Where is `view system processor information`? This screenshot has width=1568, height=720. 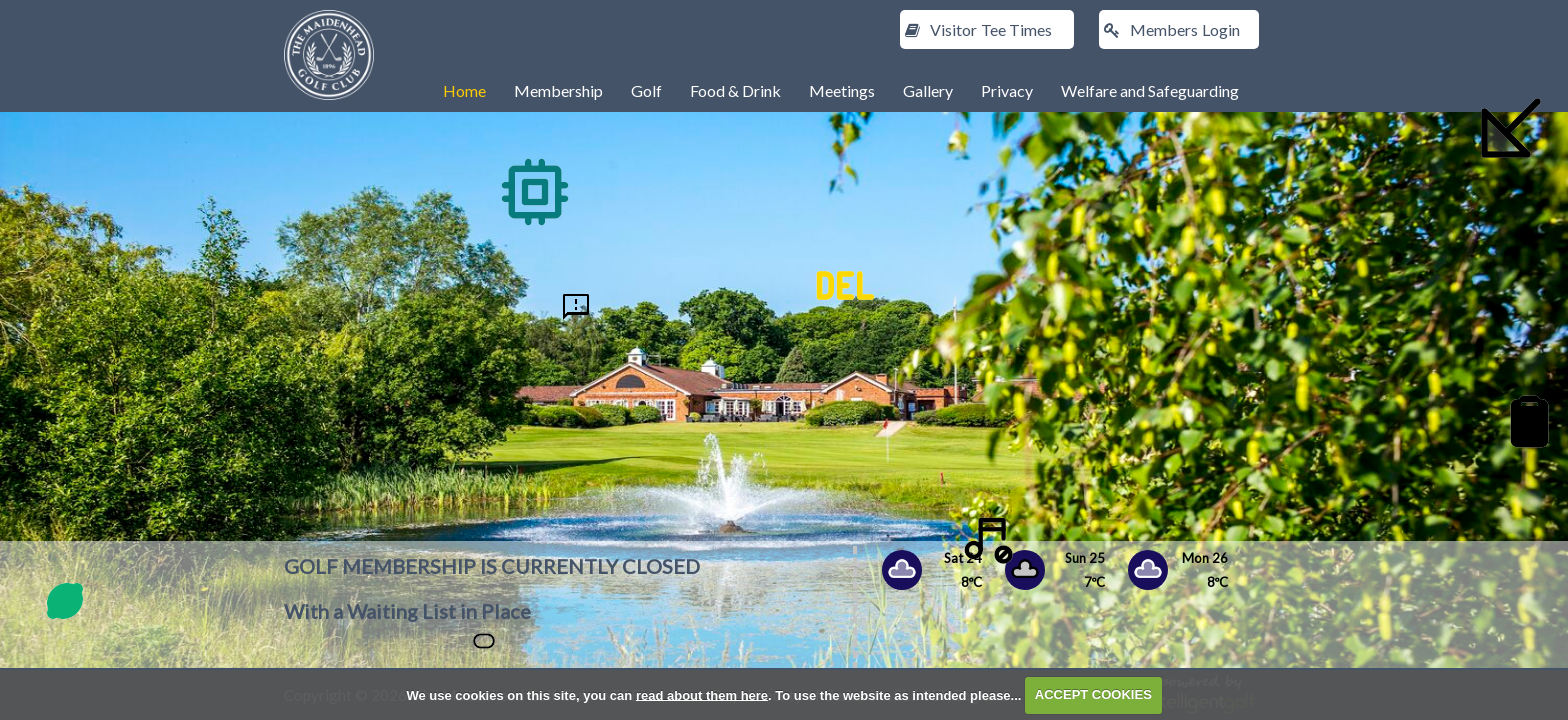
view system processor information is located at coordinates (535, 192).